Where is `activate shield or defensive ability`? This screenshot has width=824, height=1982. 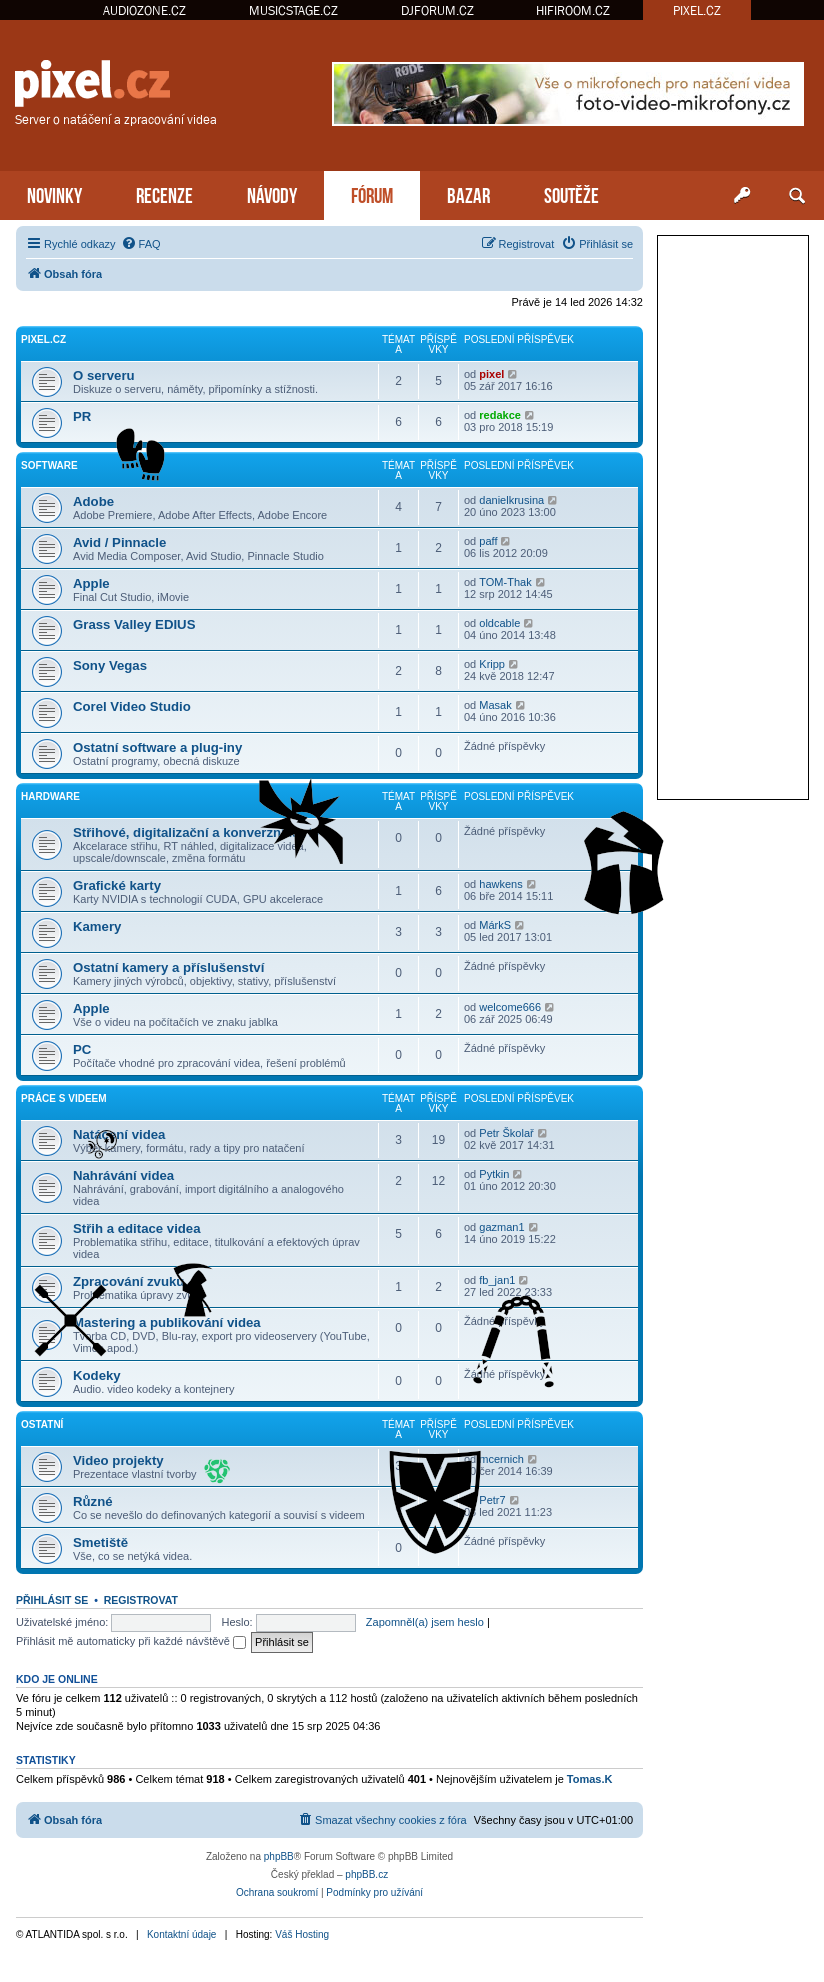
activate shield or defensive ability is located at coordinates (436, 1502).